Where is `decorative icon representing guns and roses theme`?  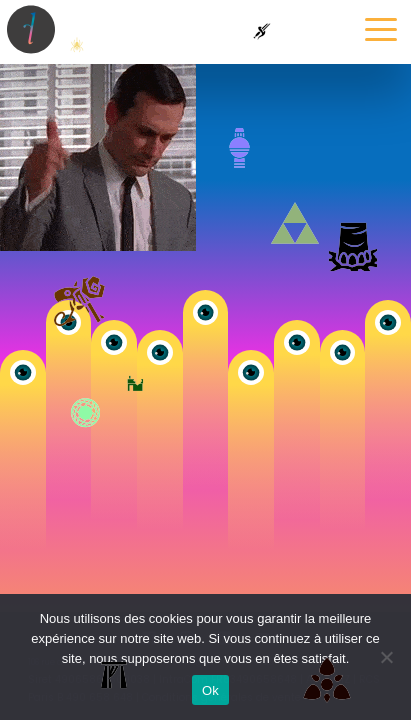
decorative icon representing guns and roses theme is located at coordinates (79, 301).